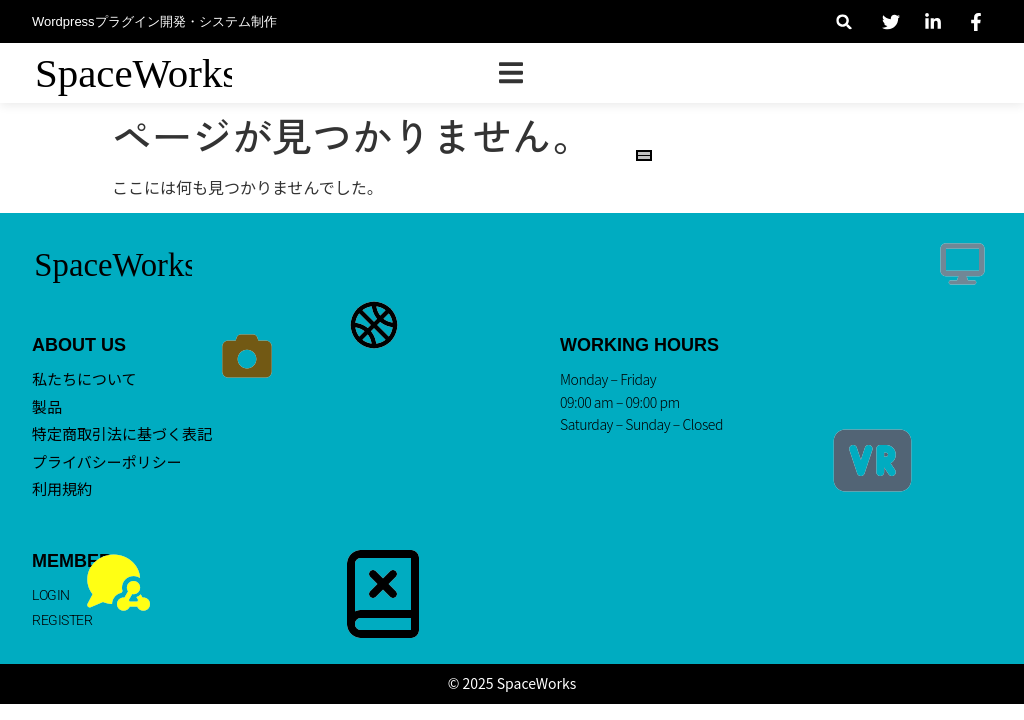 The width and height of the screenshot is (1024, 720). What do you see at coordinates (383, 594) in the screenshot?
I see `remove a book from your library` at bounding box center [383, 594].